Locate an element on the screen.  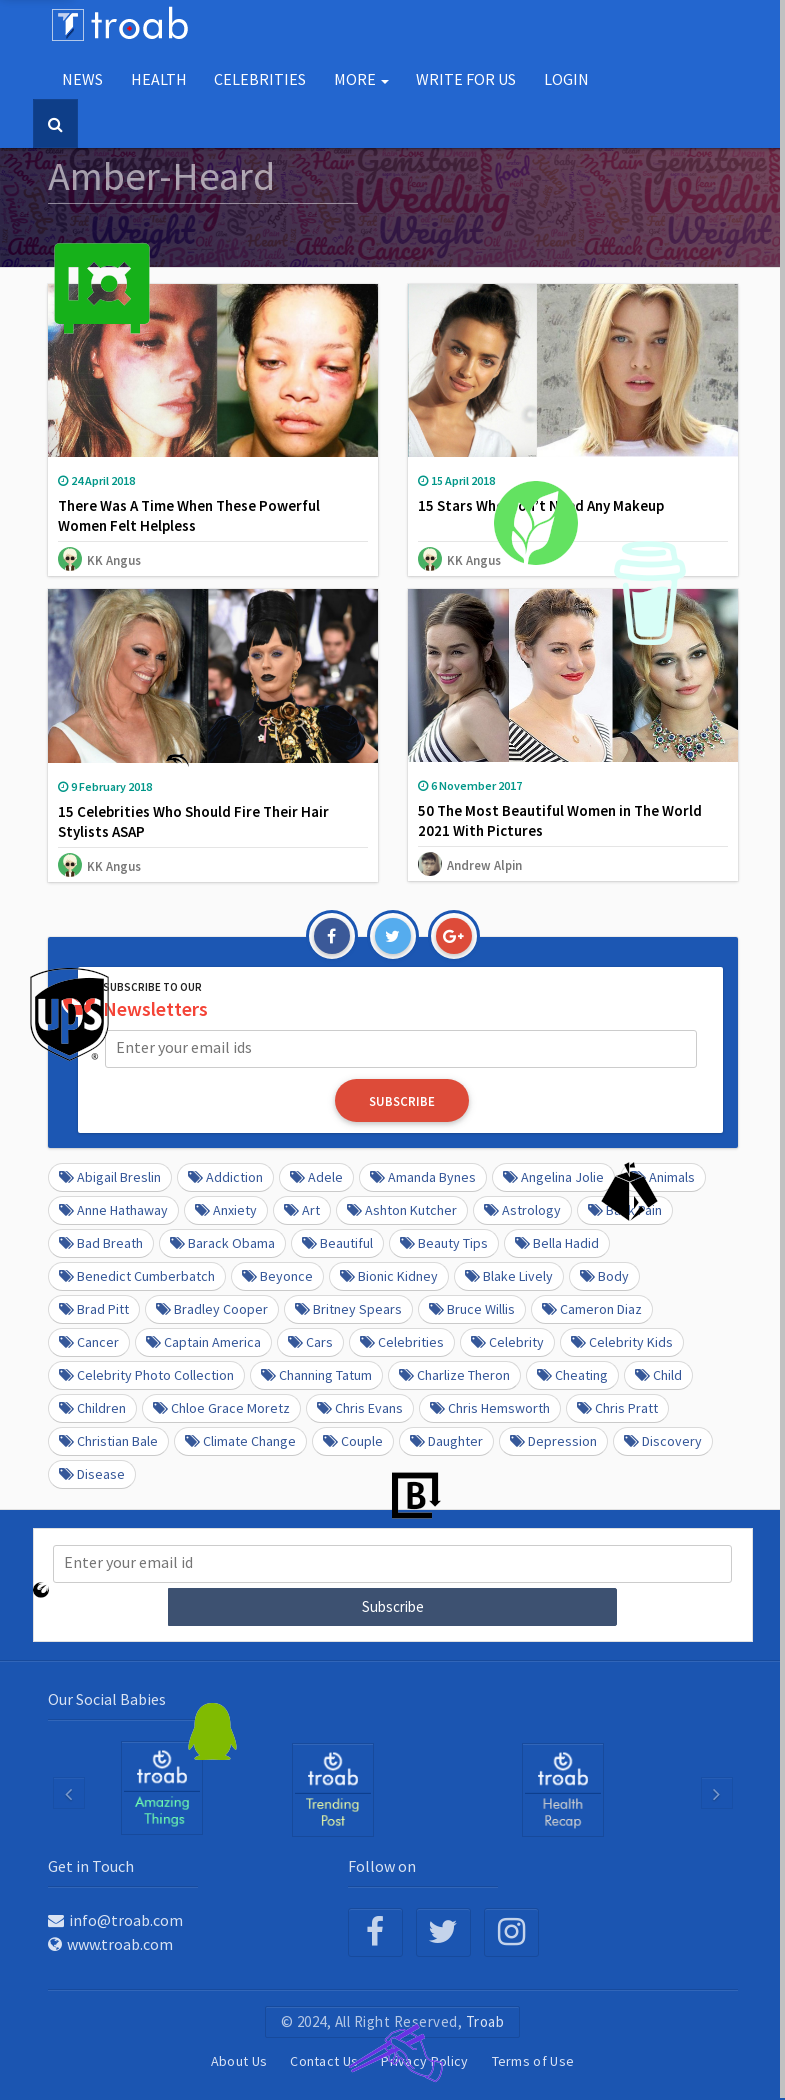
support the creator via Buy Me a Coffee is located at coordinates (650, 593).